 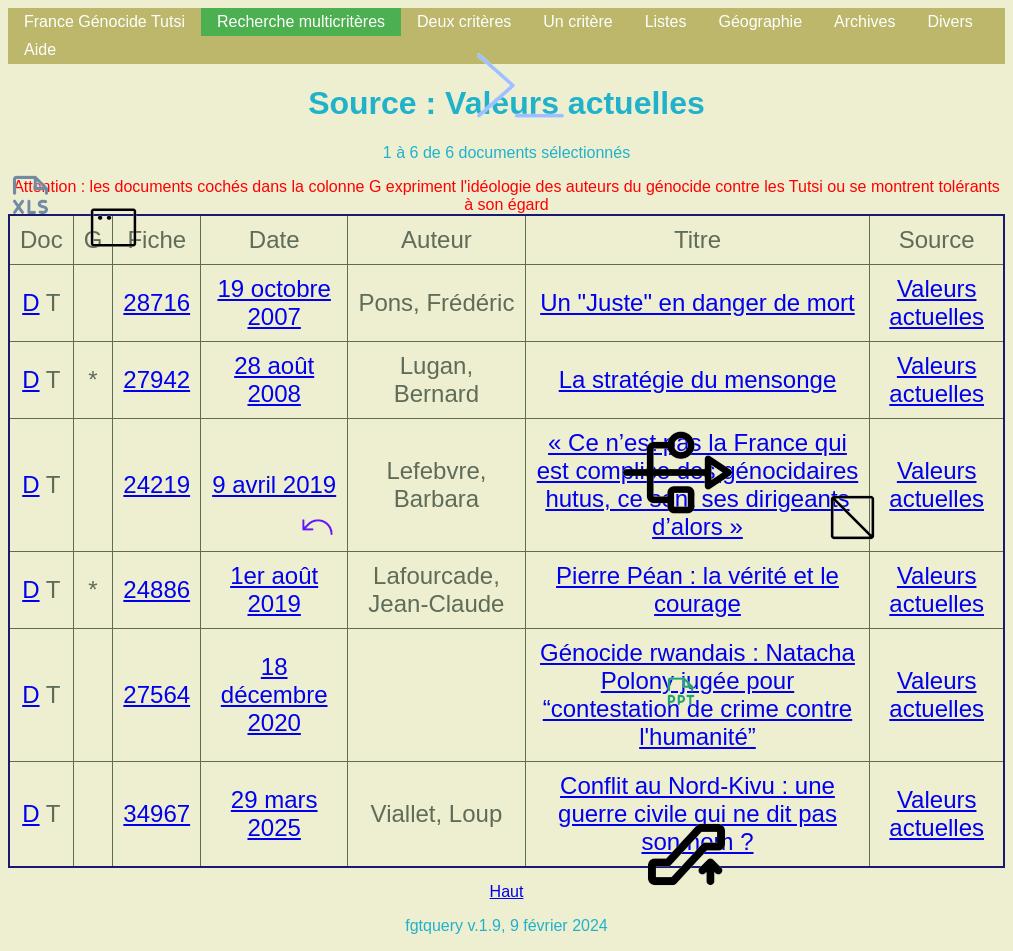 I want to click on open application window, so click(x=113, y=227).